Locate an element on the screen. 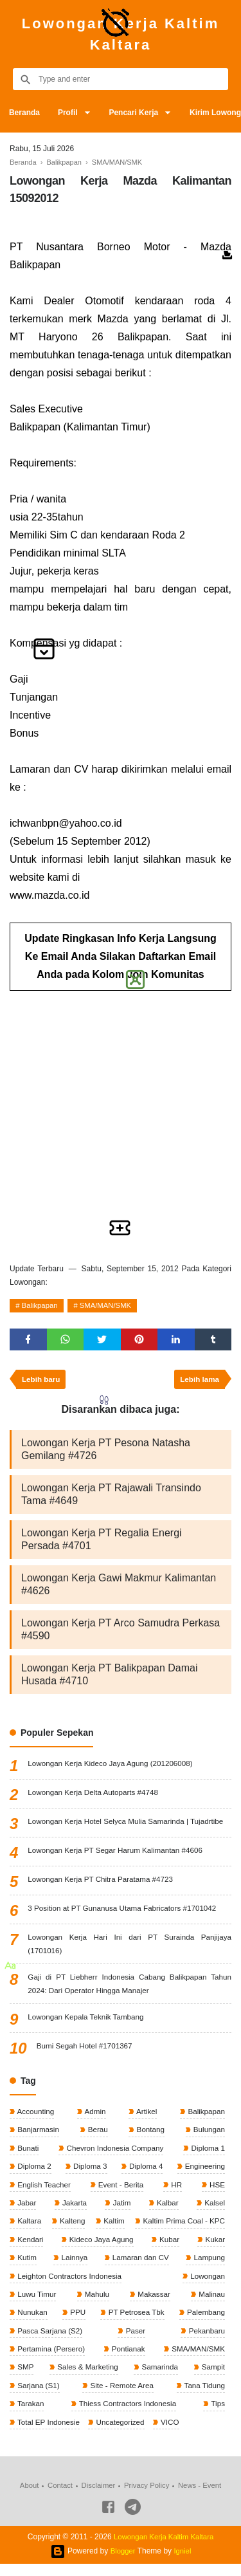 Image resolution: width=241 pixels, height=2576 pixels. access tissue box or hygiene supplies is located at coordinates (227, 255).